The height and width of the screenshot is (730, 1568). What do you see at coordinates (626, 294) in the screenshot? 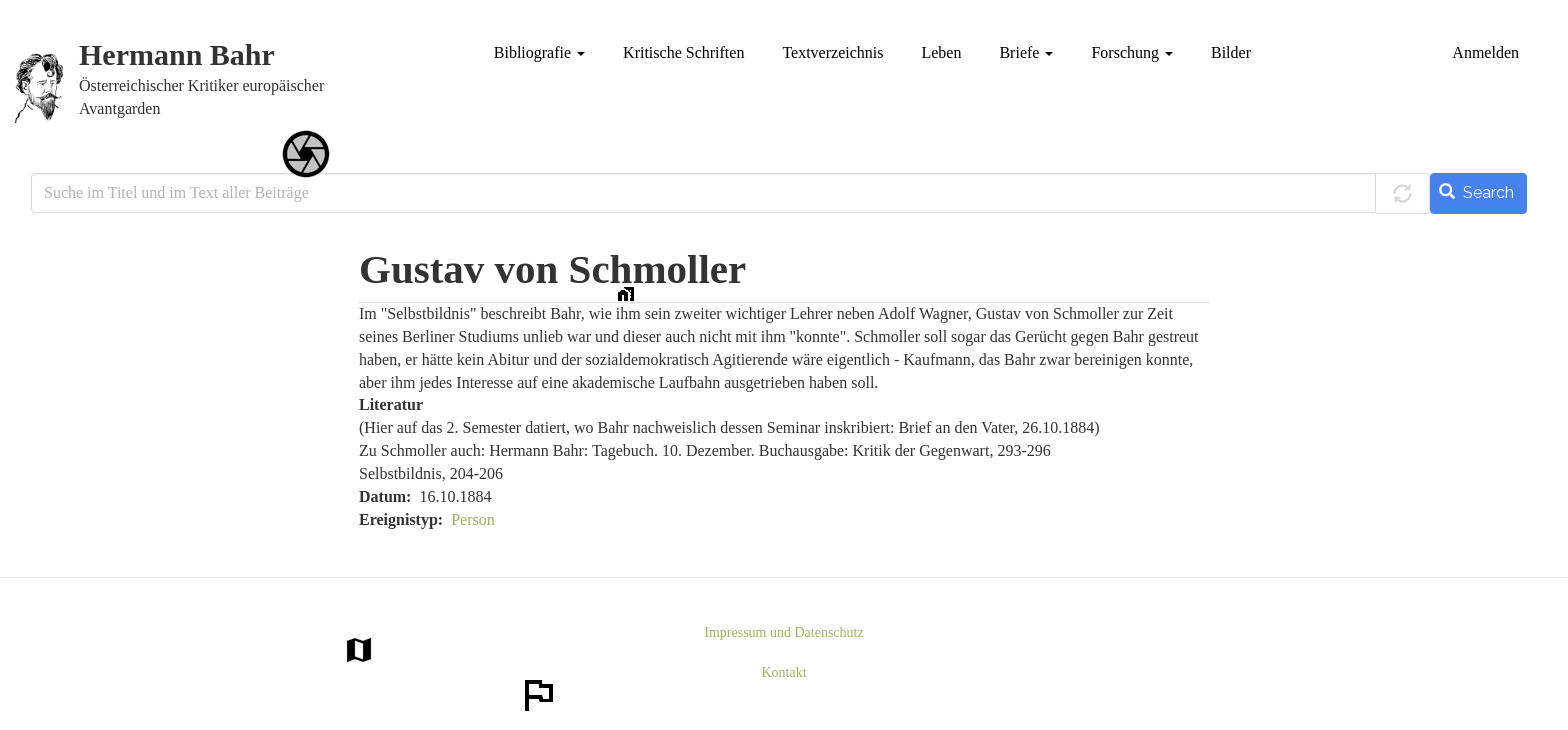
I see `switch between home and office mode` at bounding box center [626, 294].